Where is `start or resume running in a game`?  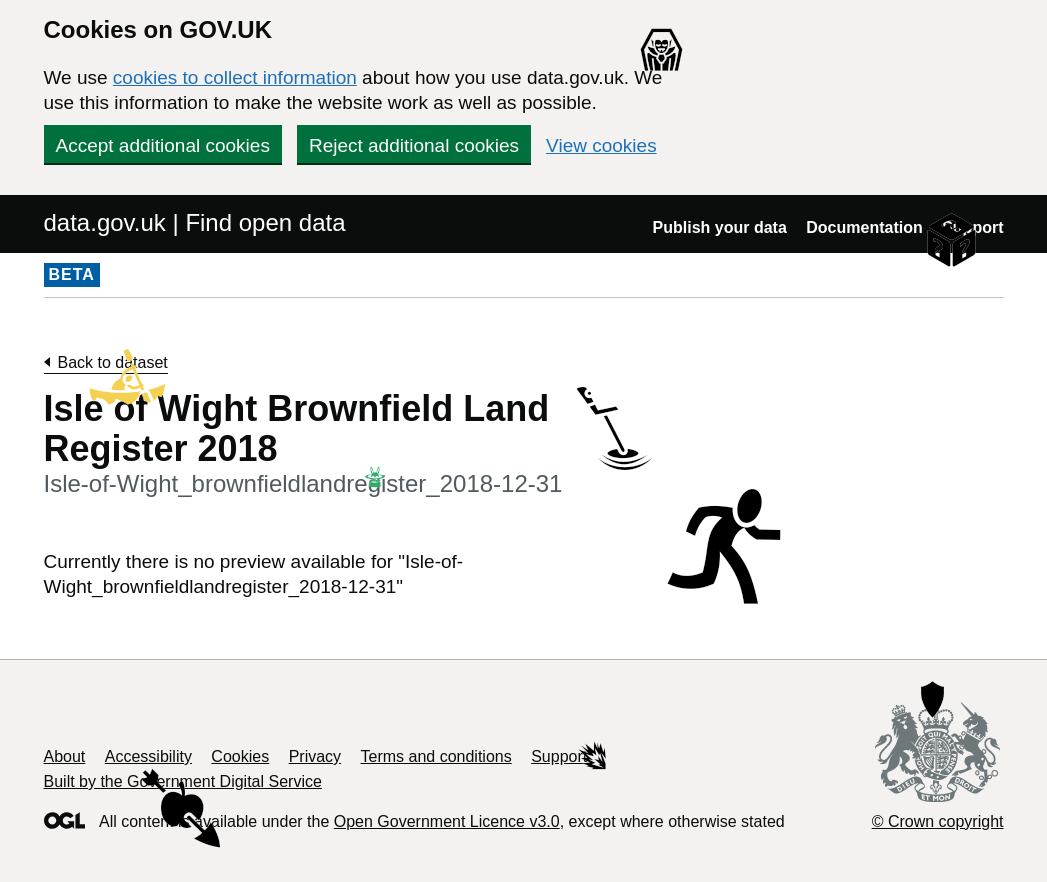 start or resume running in a game is located at coordinates (724, 545).